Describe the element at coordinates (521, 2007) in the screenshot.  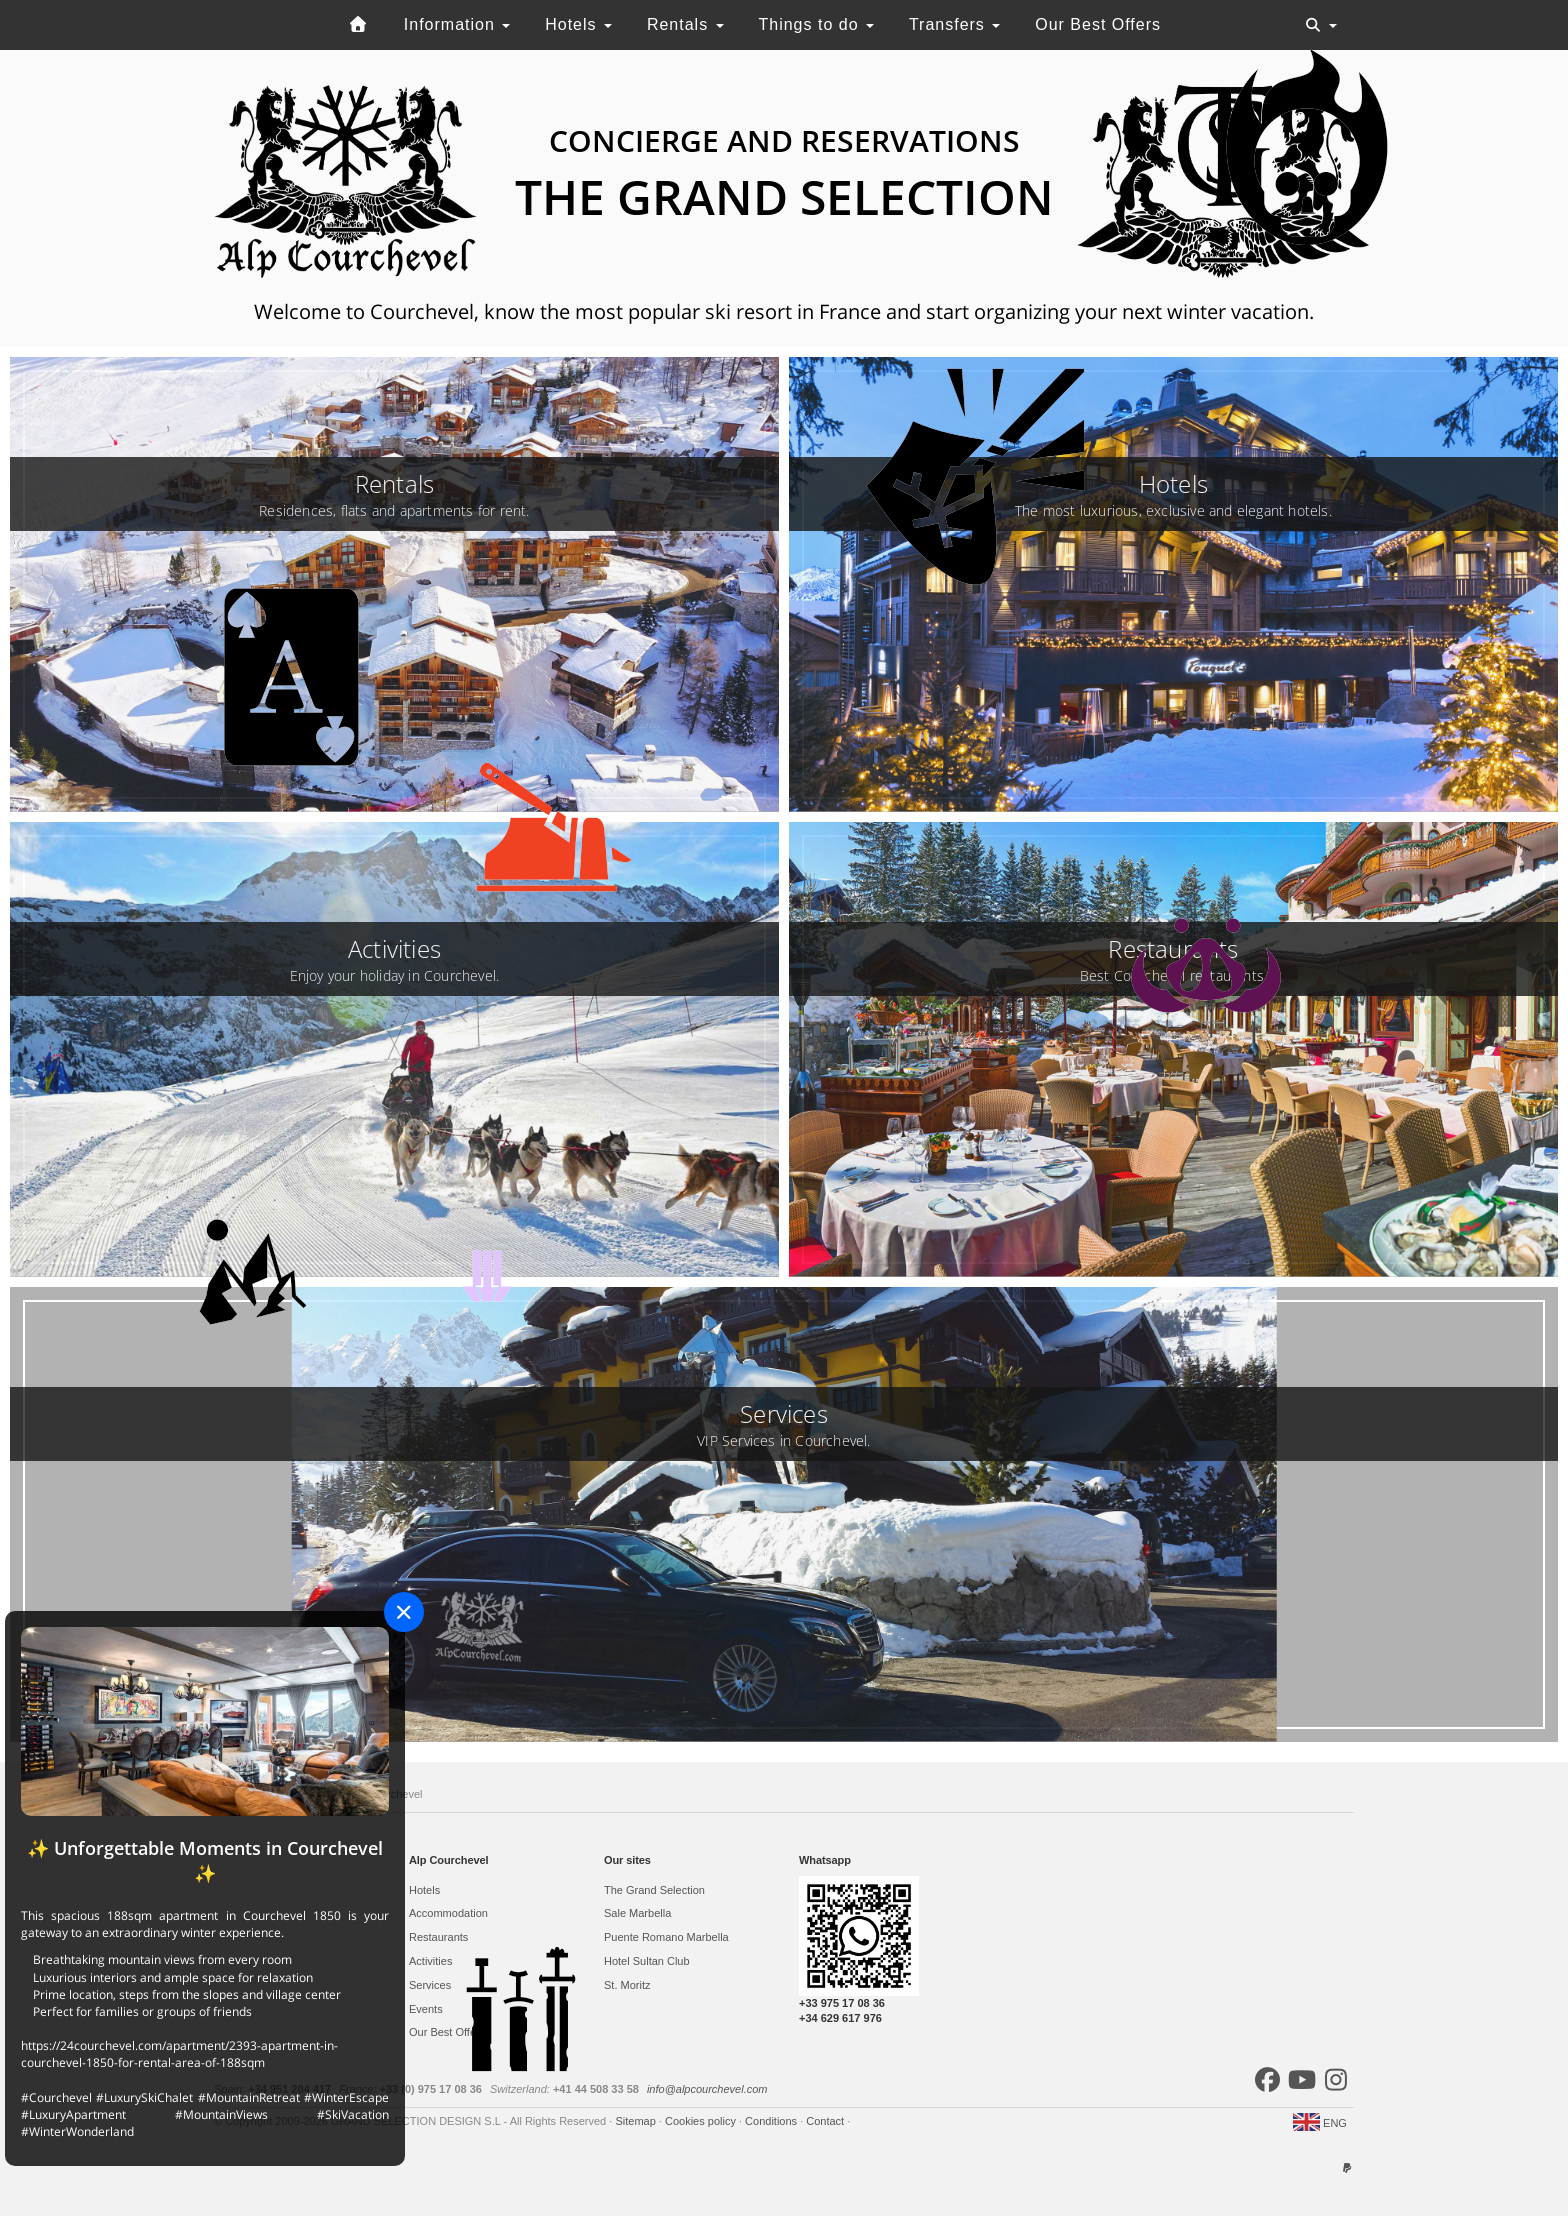
I see `view the Sverd i Fjell monument landmark` at that location.